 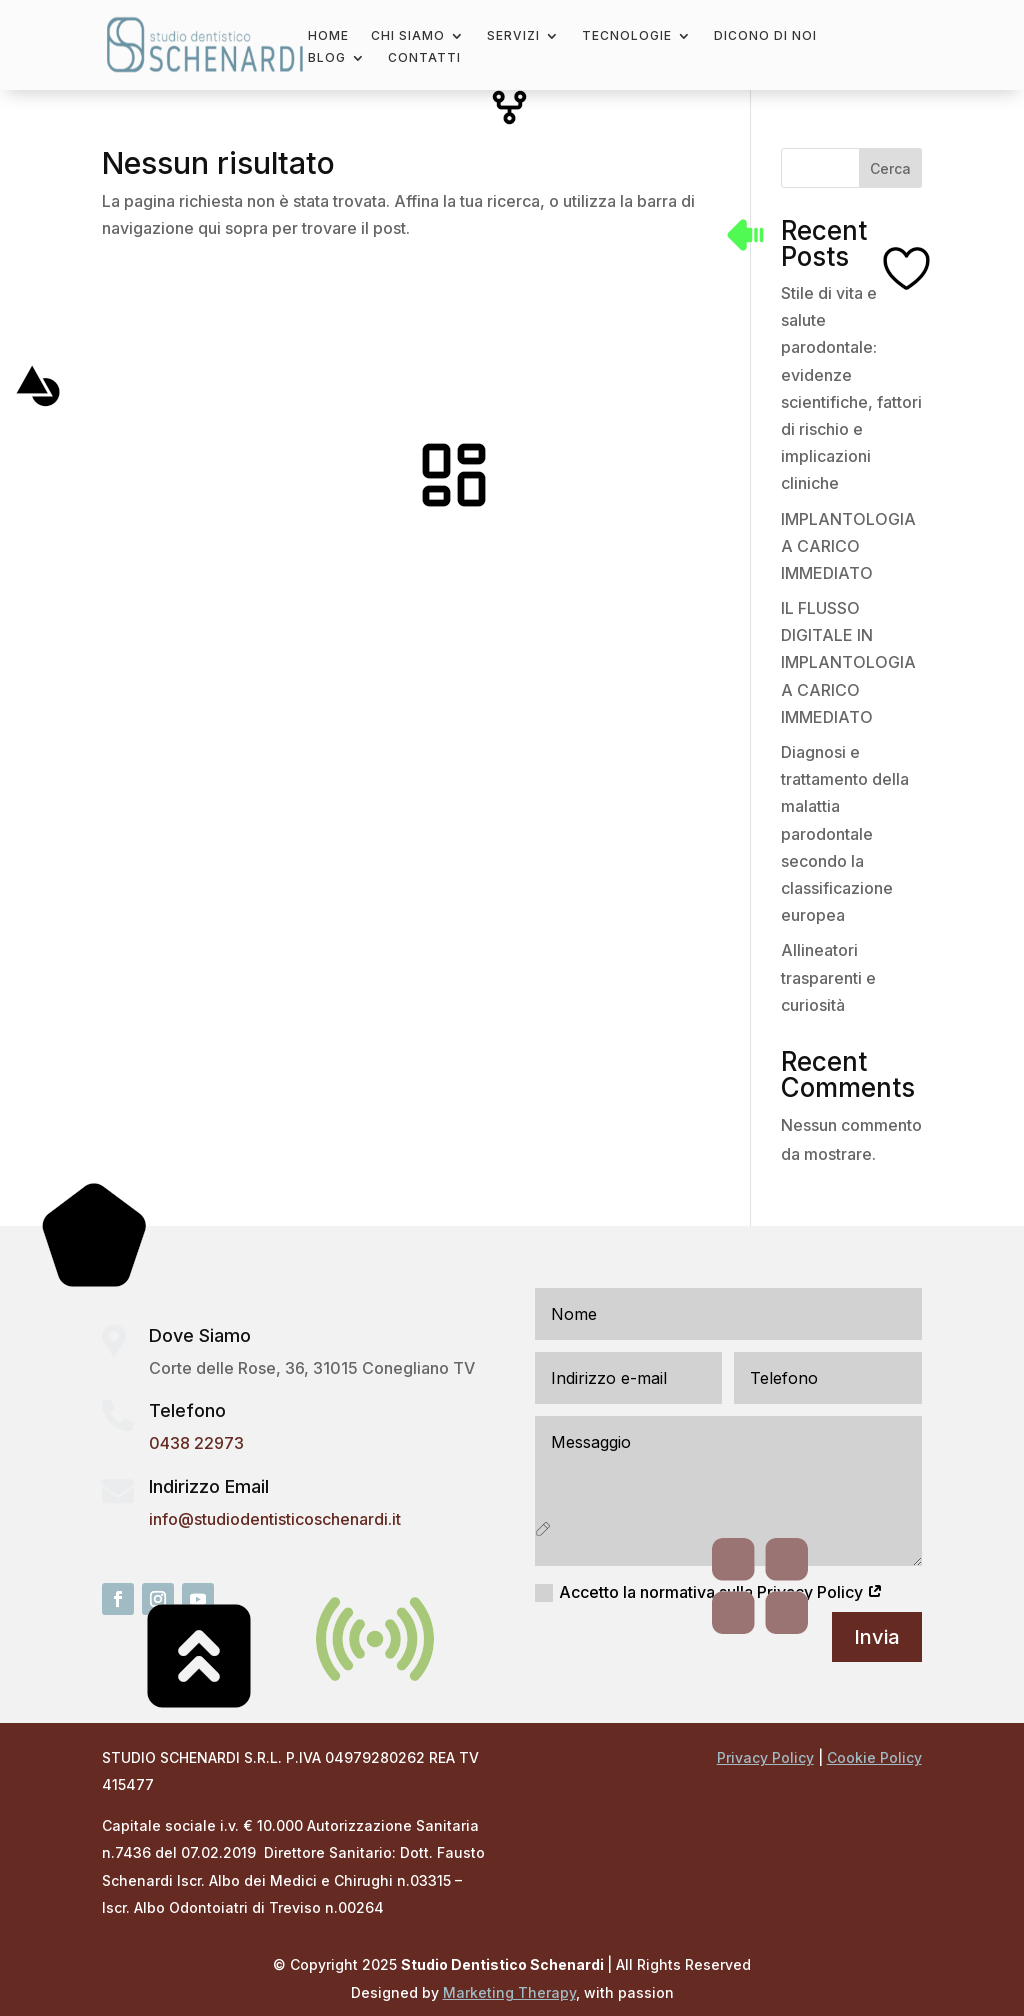 I want to click on view items in grid layout, so click(x=760, y=1586).